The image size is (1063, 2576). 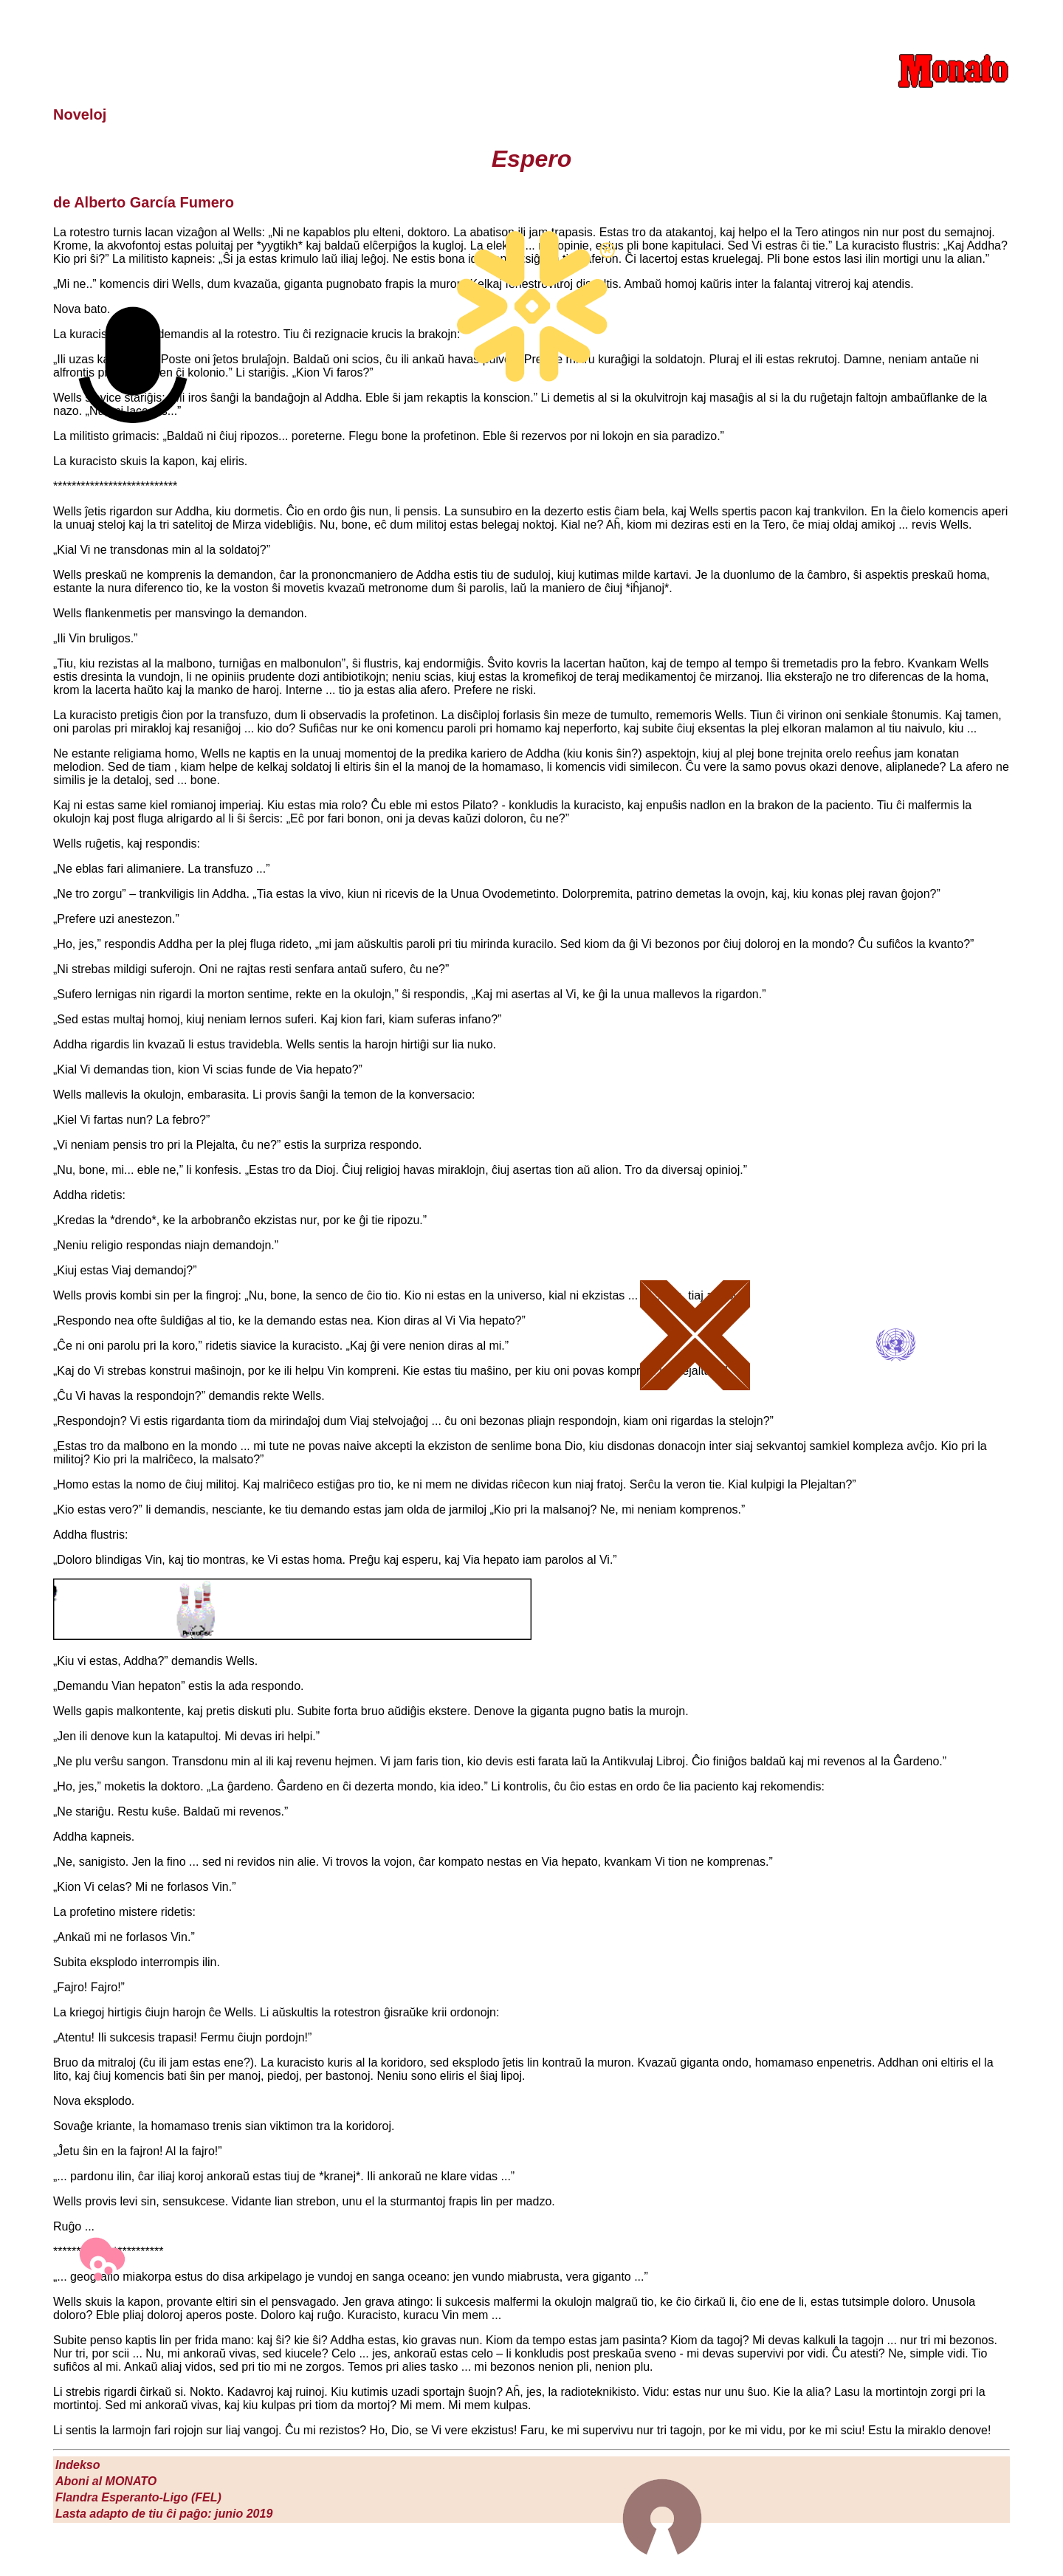 What do you see at coordinates (662, 2518) in the screenshot?
I see `indicates open-source software or project` at bounding box center [662, 2518].